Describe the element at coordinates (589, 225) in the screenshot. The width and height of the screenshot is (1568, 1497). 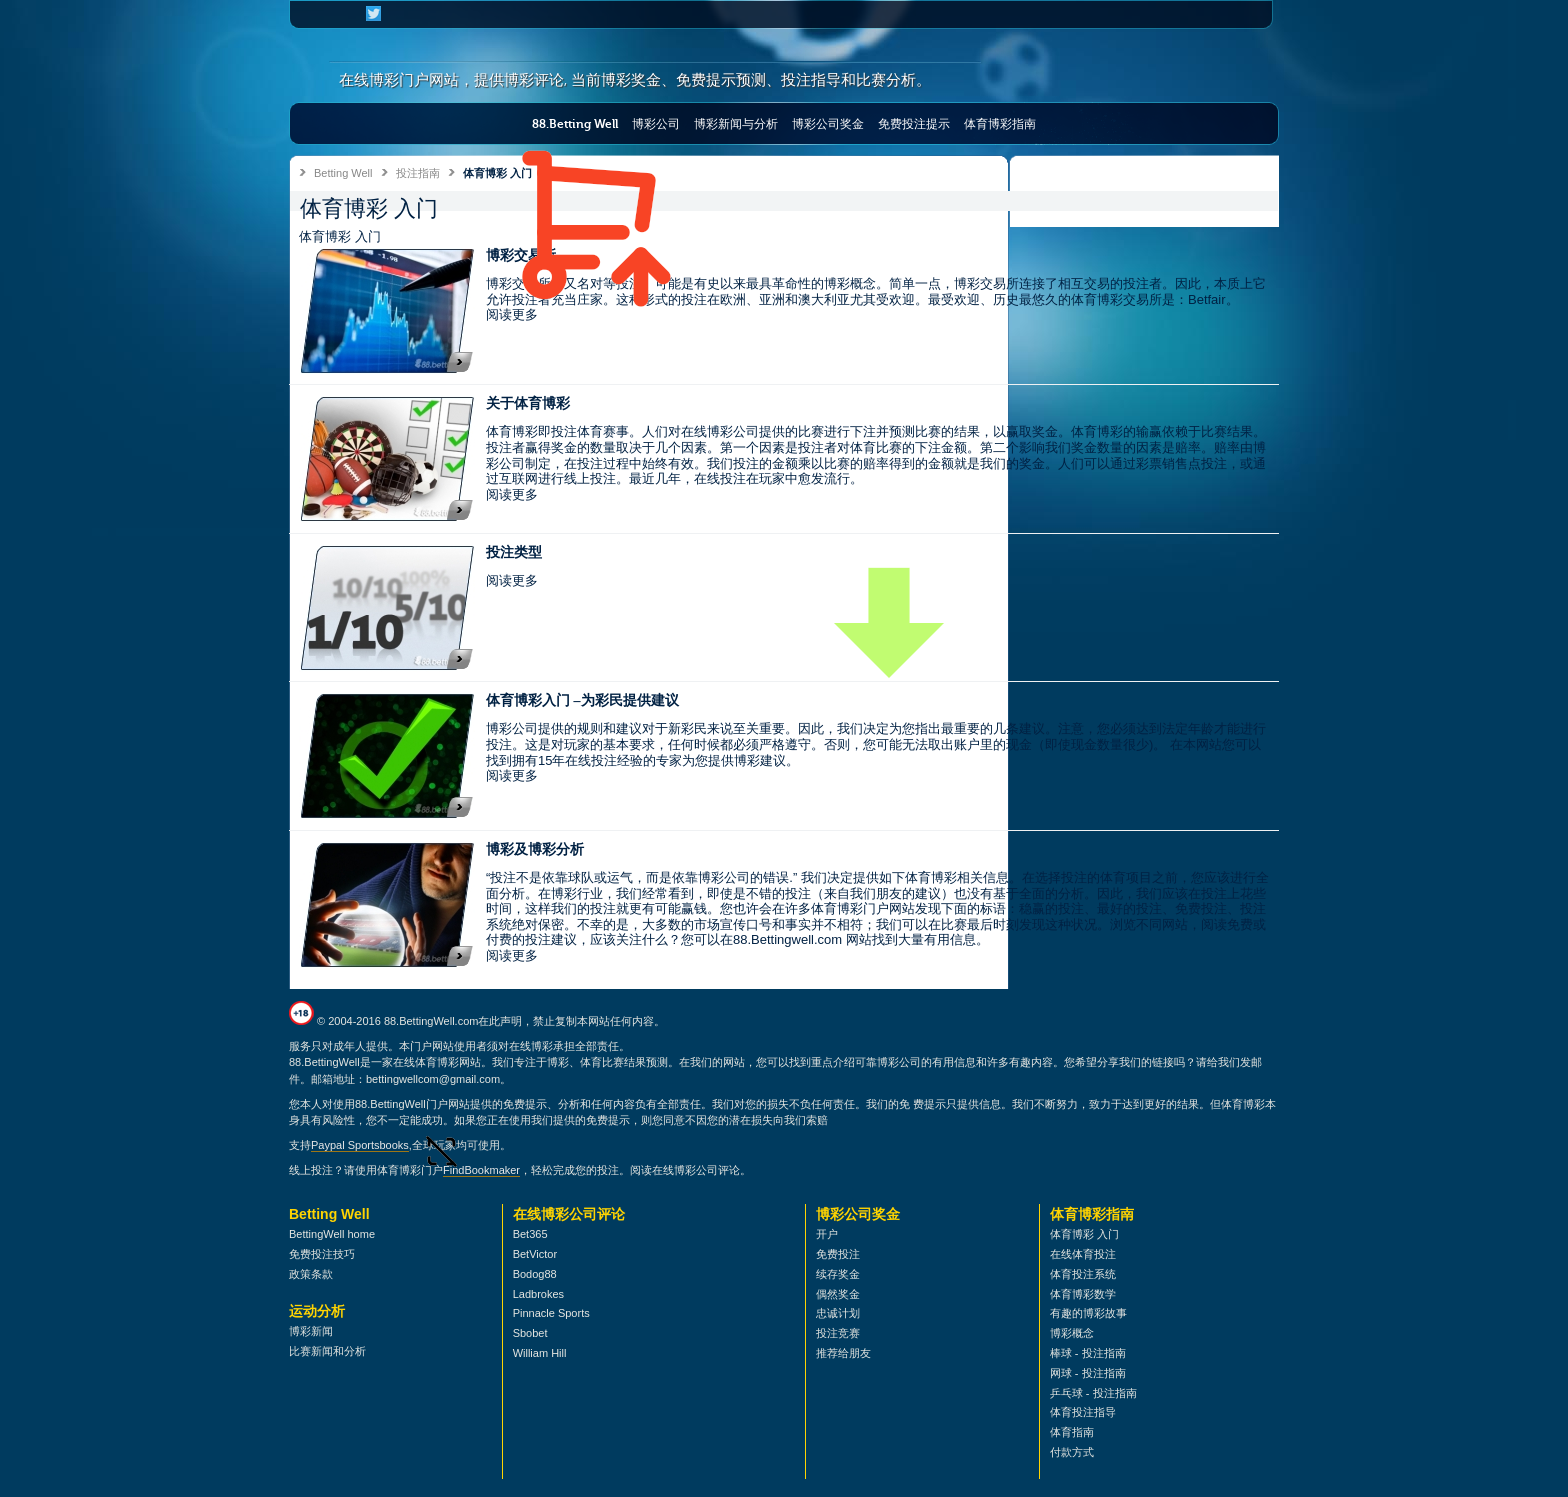
I see `upload items to your cart` at that location.